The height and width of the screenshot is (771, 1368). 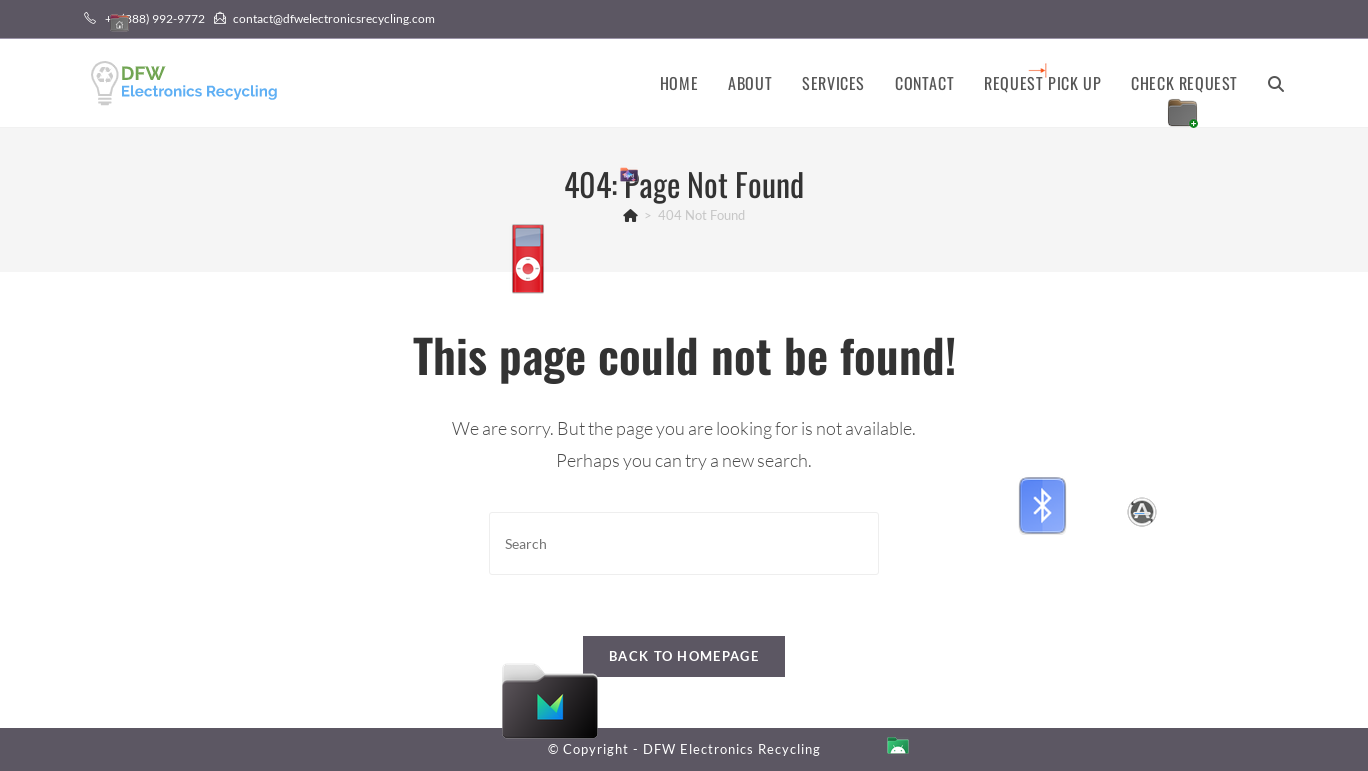 I want to click on indicates a connected iPod nano device, so click(x=528, y=259).